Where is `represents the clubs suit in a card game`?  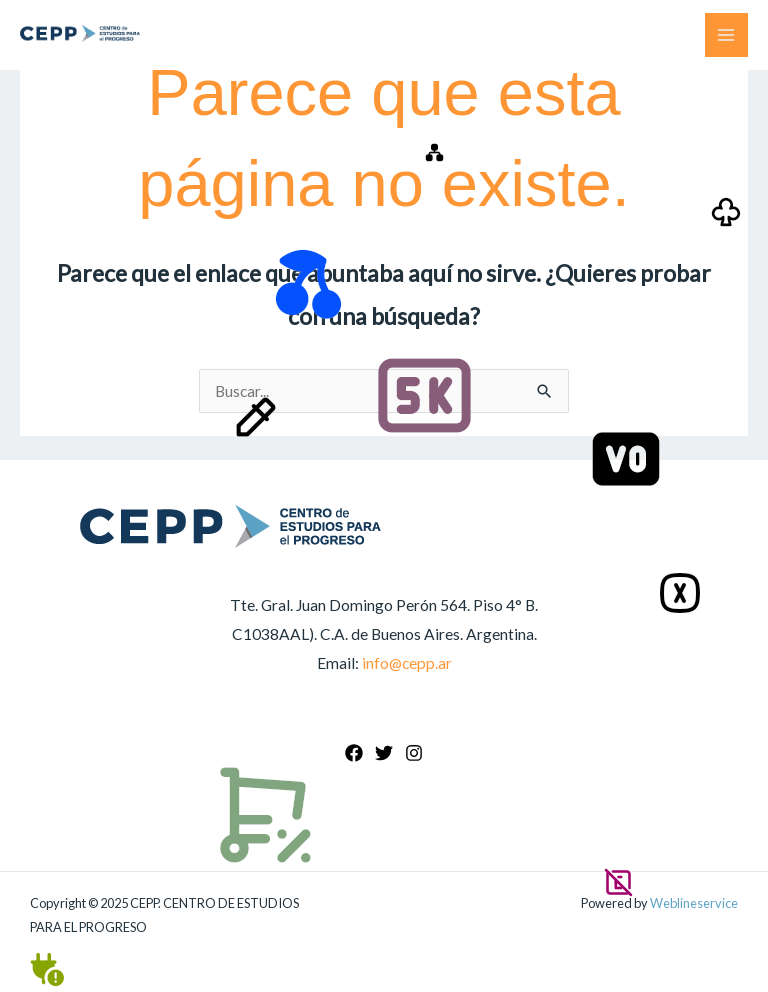
represents the clubs suit in a card game is located at coordinates (726, 212).